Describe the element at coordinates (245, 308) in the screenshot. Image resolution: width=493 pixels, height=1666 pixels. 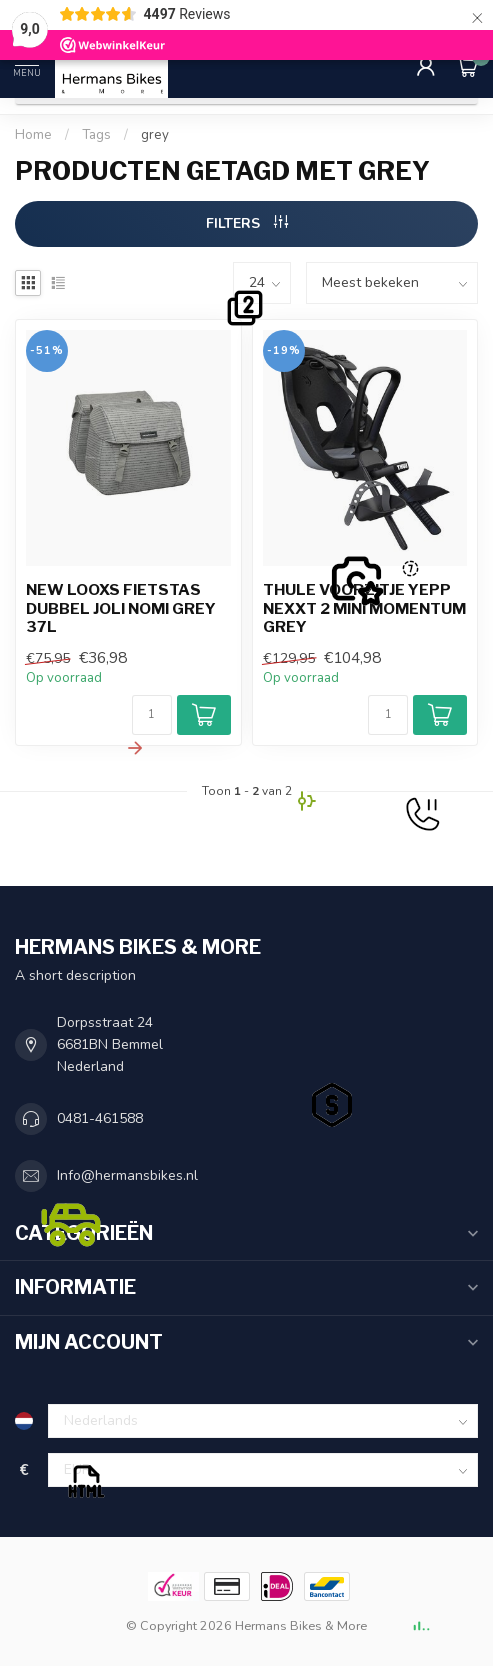
I see `view second item in a collection` at that location.